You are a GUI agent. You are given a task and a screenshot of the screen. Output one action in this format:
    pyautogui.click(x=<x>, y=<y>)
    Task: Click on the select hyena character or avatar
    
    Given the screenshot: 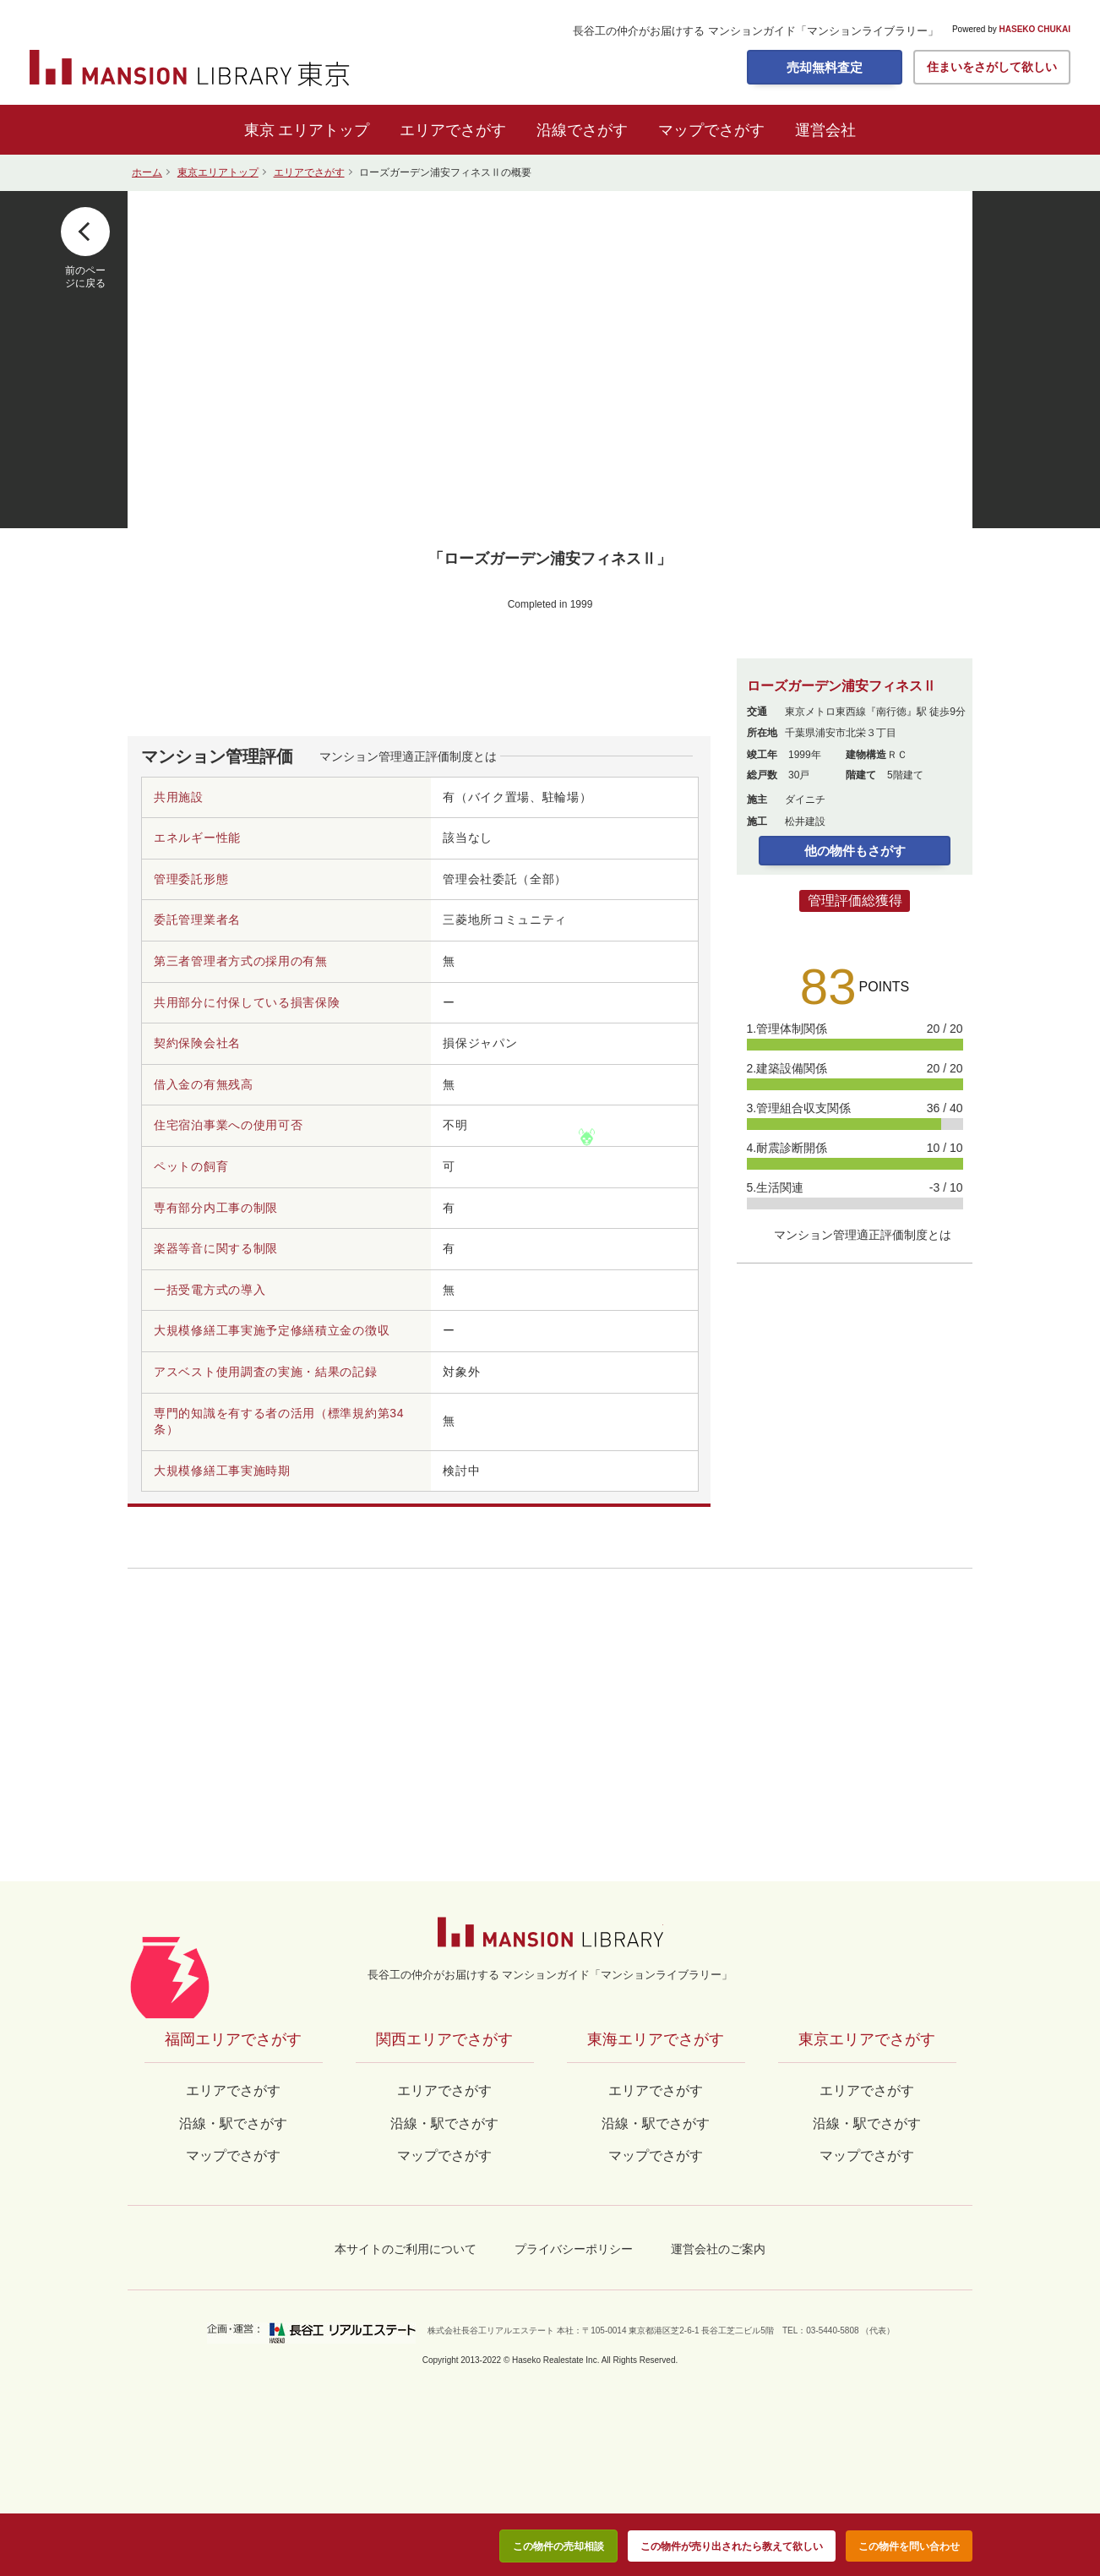 What is the action you would take?
    pyautogui.click(x=586, y=1137)
    